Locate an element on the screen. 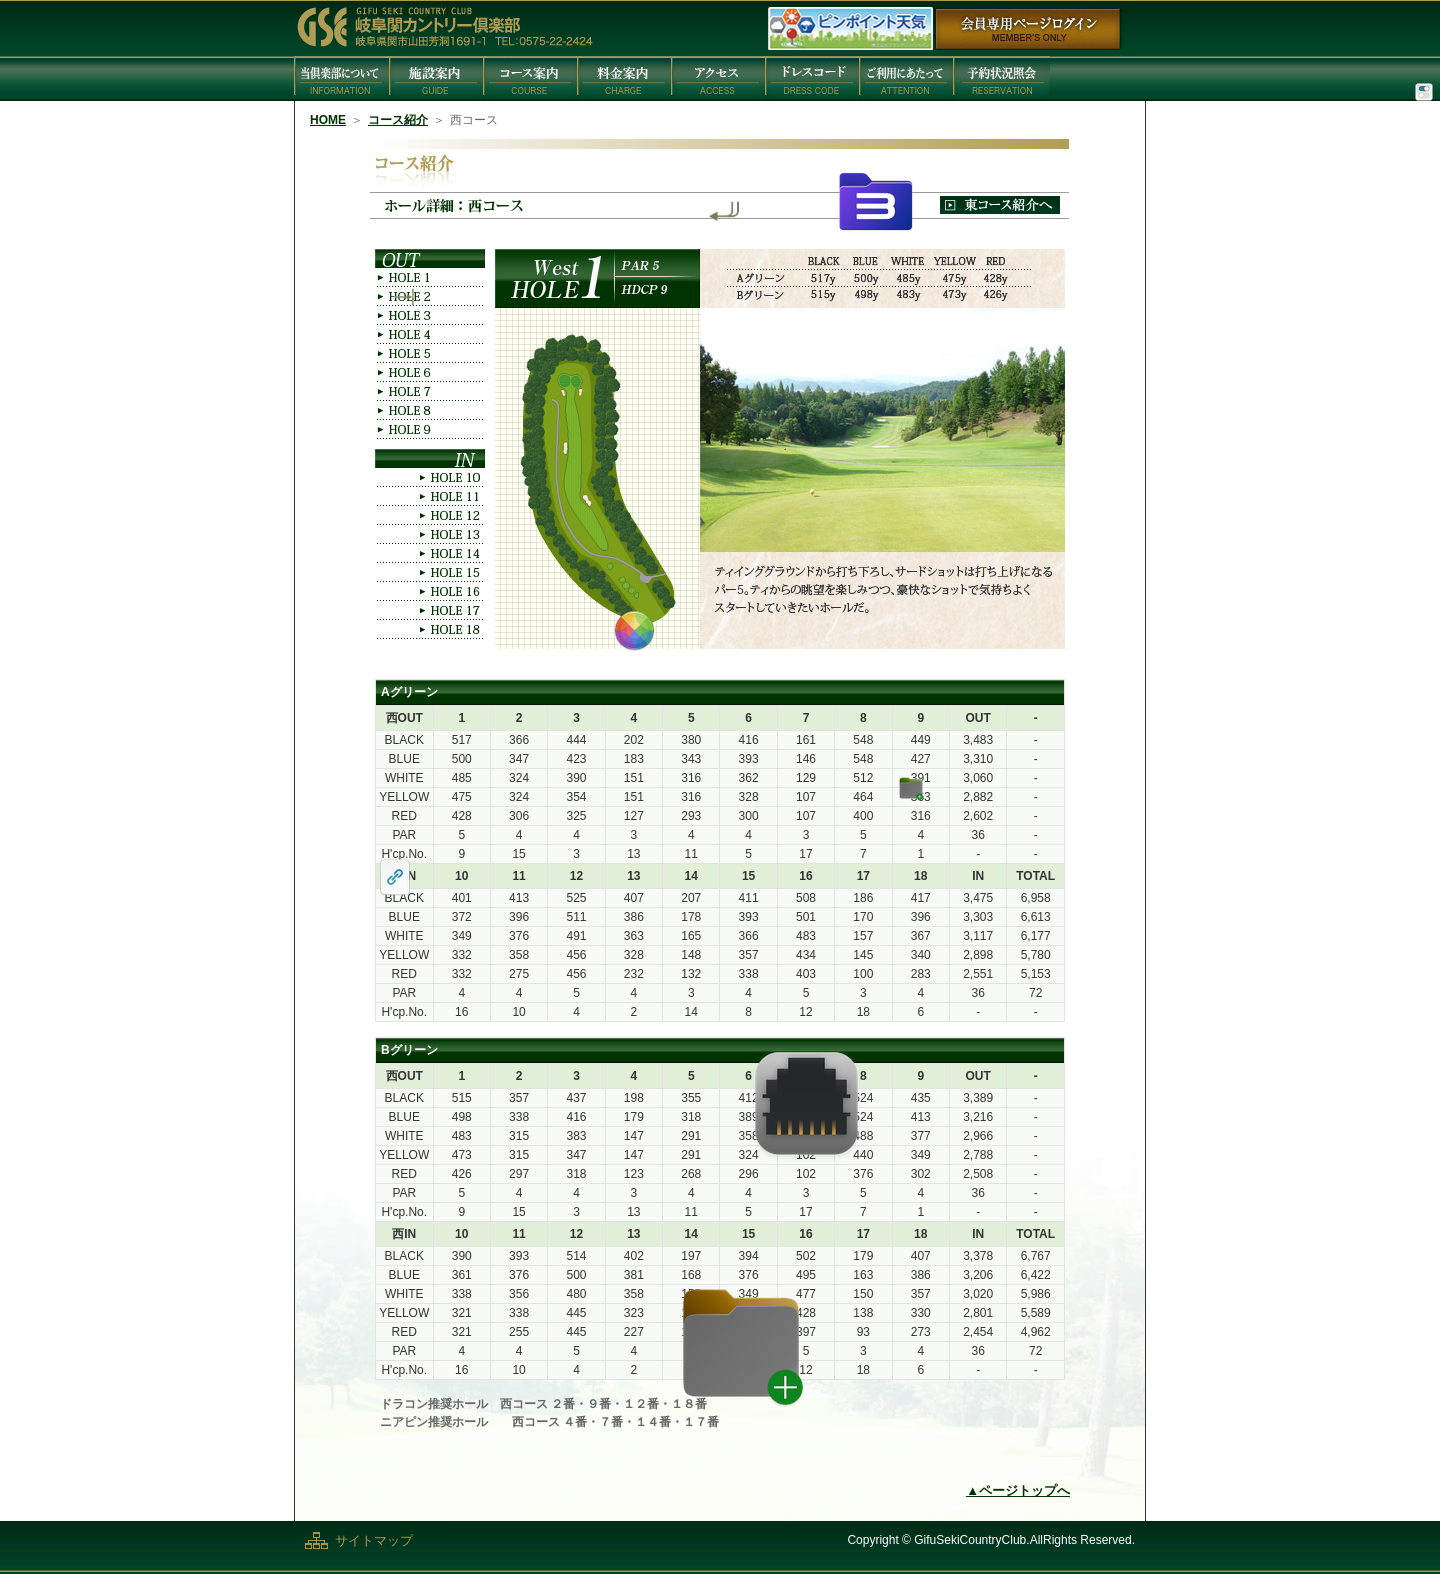 This screenshot has width=1440, height=1574. reply to all recipients of an email is located at coordinates (723, 209).